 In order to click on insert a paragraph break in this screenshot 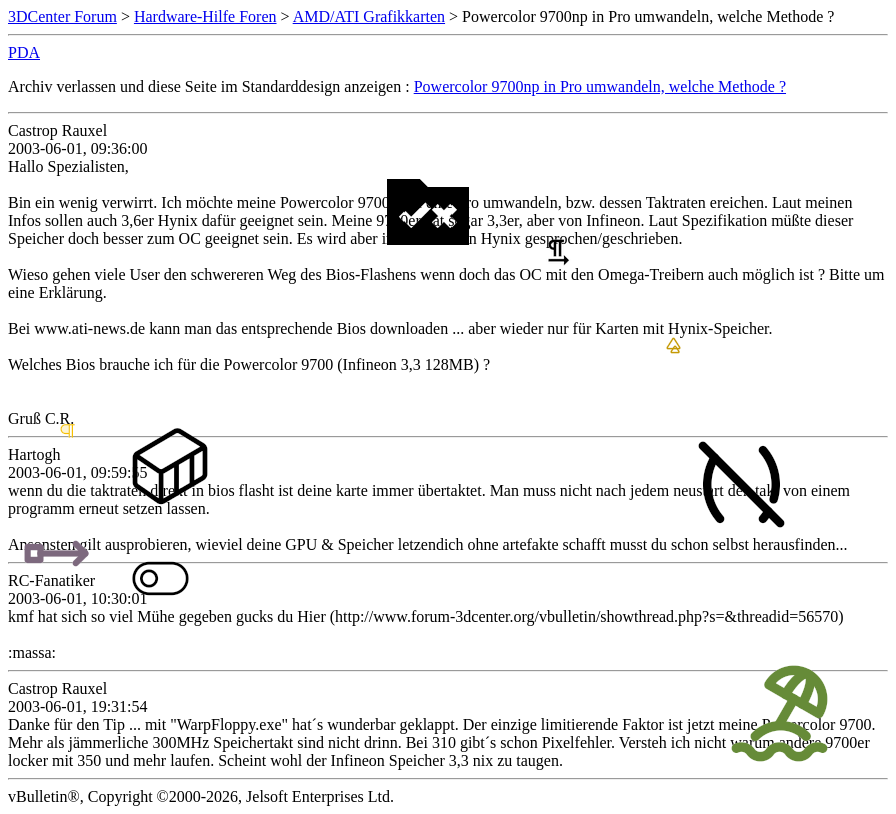, I will do `click(68, 431)`.